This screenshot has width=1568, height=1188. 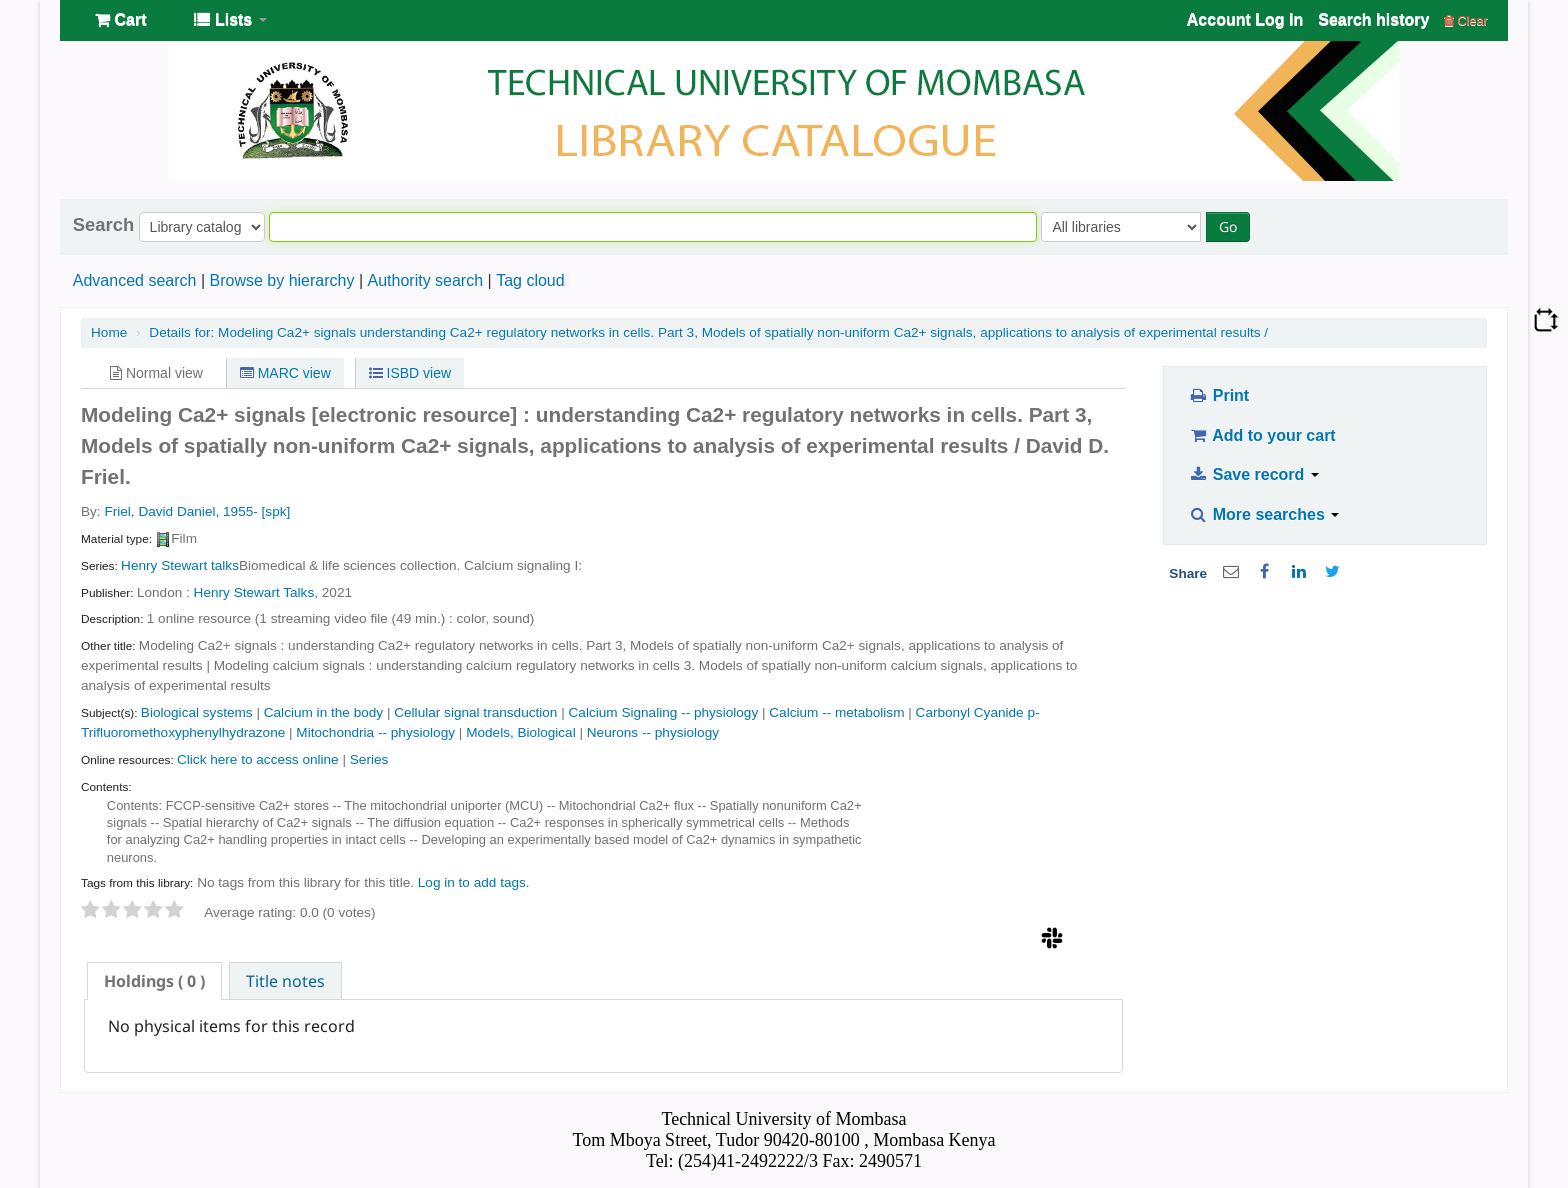 What do you see at coordinates (1052, 938) in the screenshot?
I see `open Slack messaging app` at bounding box center [1052, 938].